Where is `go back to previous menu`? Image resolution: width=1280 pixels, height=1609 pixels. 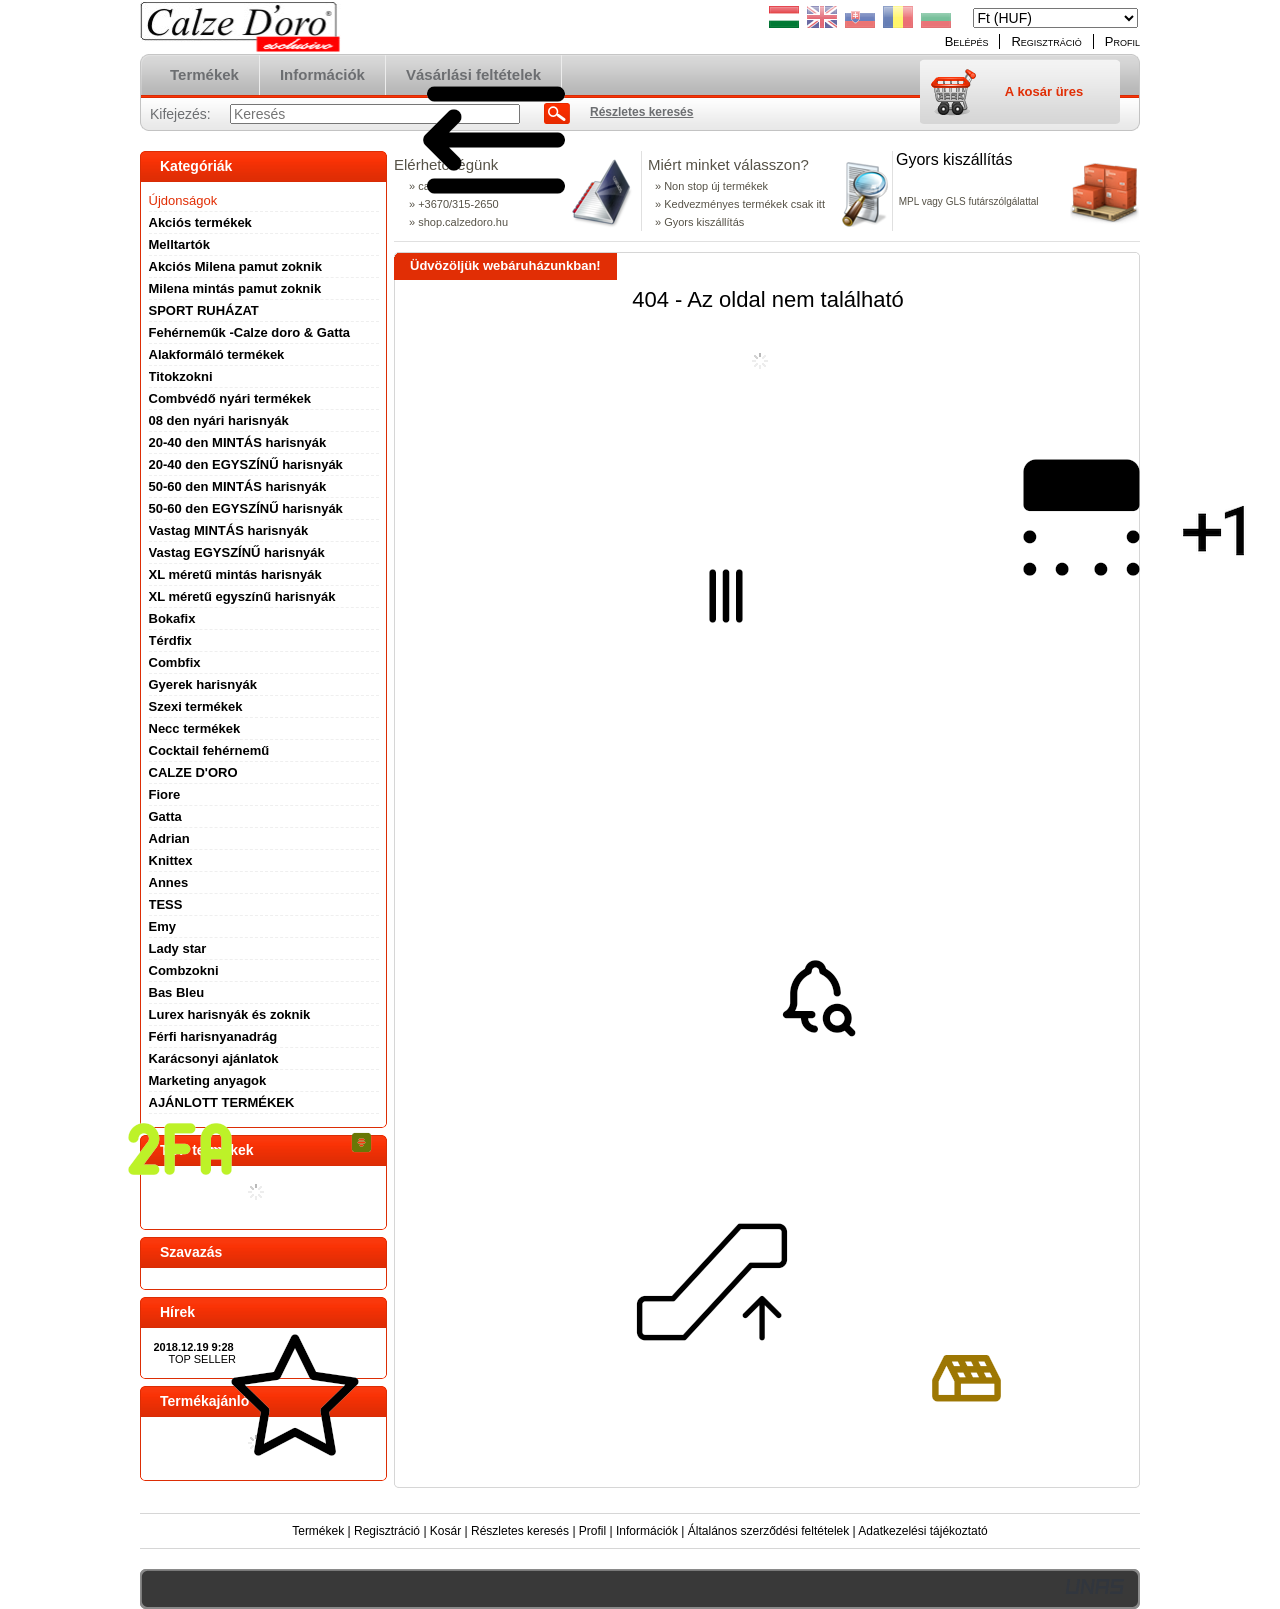
go back to previous menu is located at coordinates (496, 140).